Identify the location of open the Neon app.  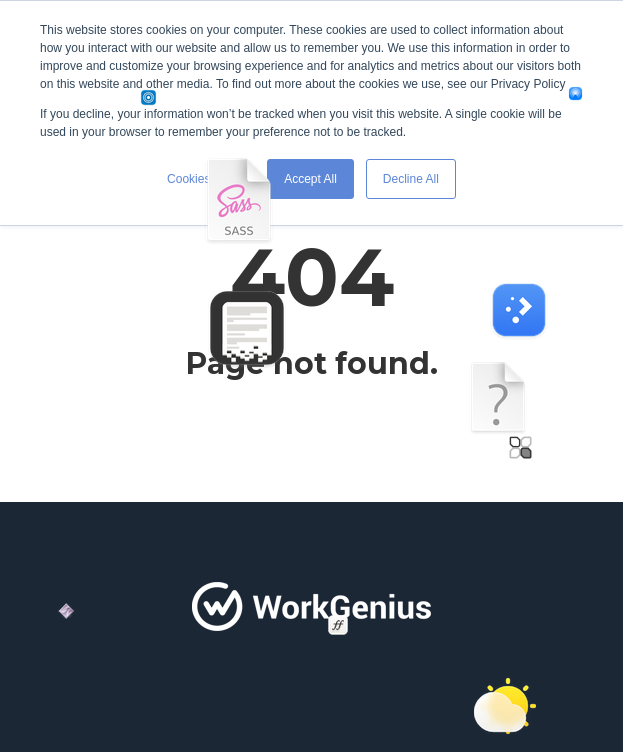
(148, 97).